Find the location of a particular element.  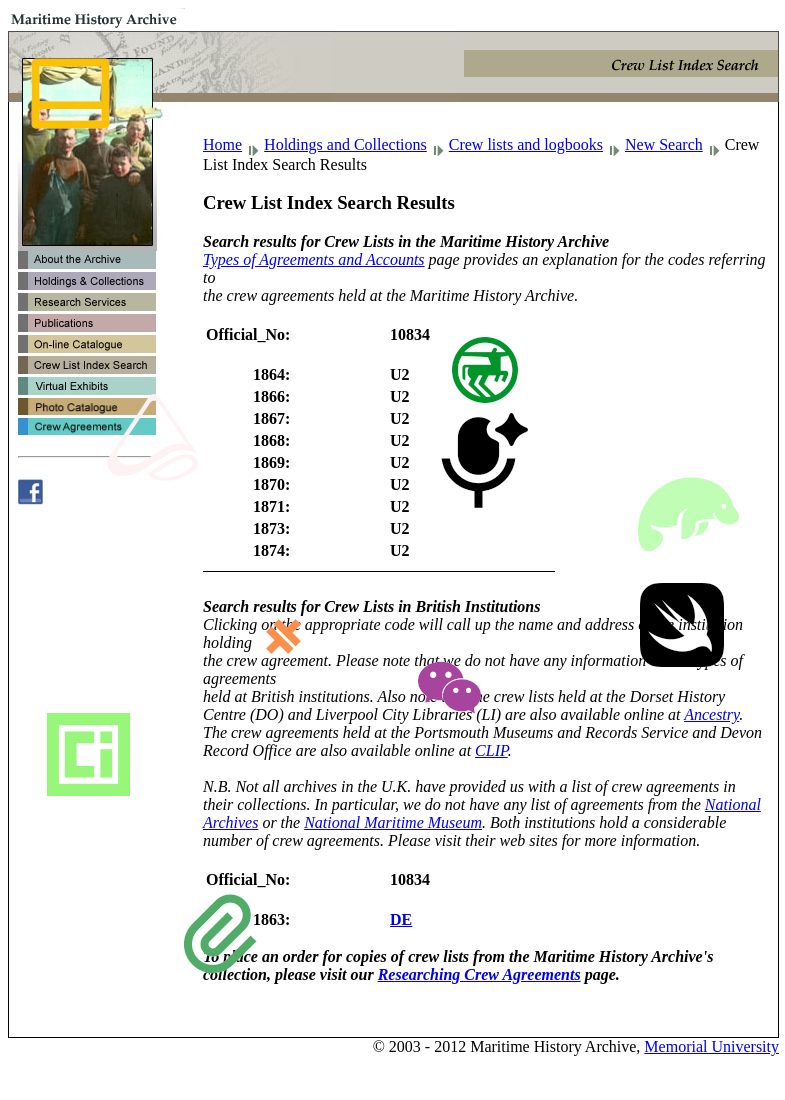

switch to bottom panel layout is located at coordinates (70, 93).